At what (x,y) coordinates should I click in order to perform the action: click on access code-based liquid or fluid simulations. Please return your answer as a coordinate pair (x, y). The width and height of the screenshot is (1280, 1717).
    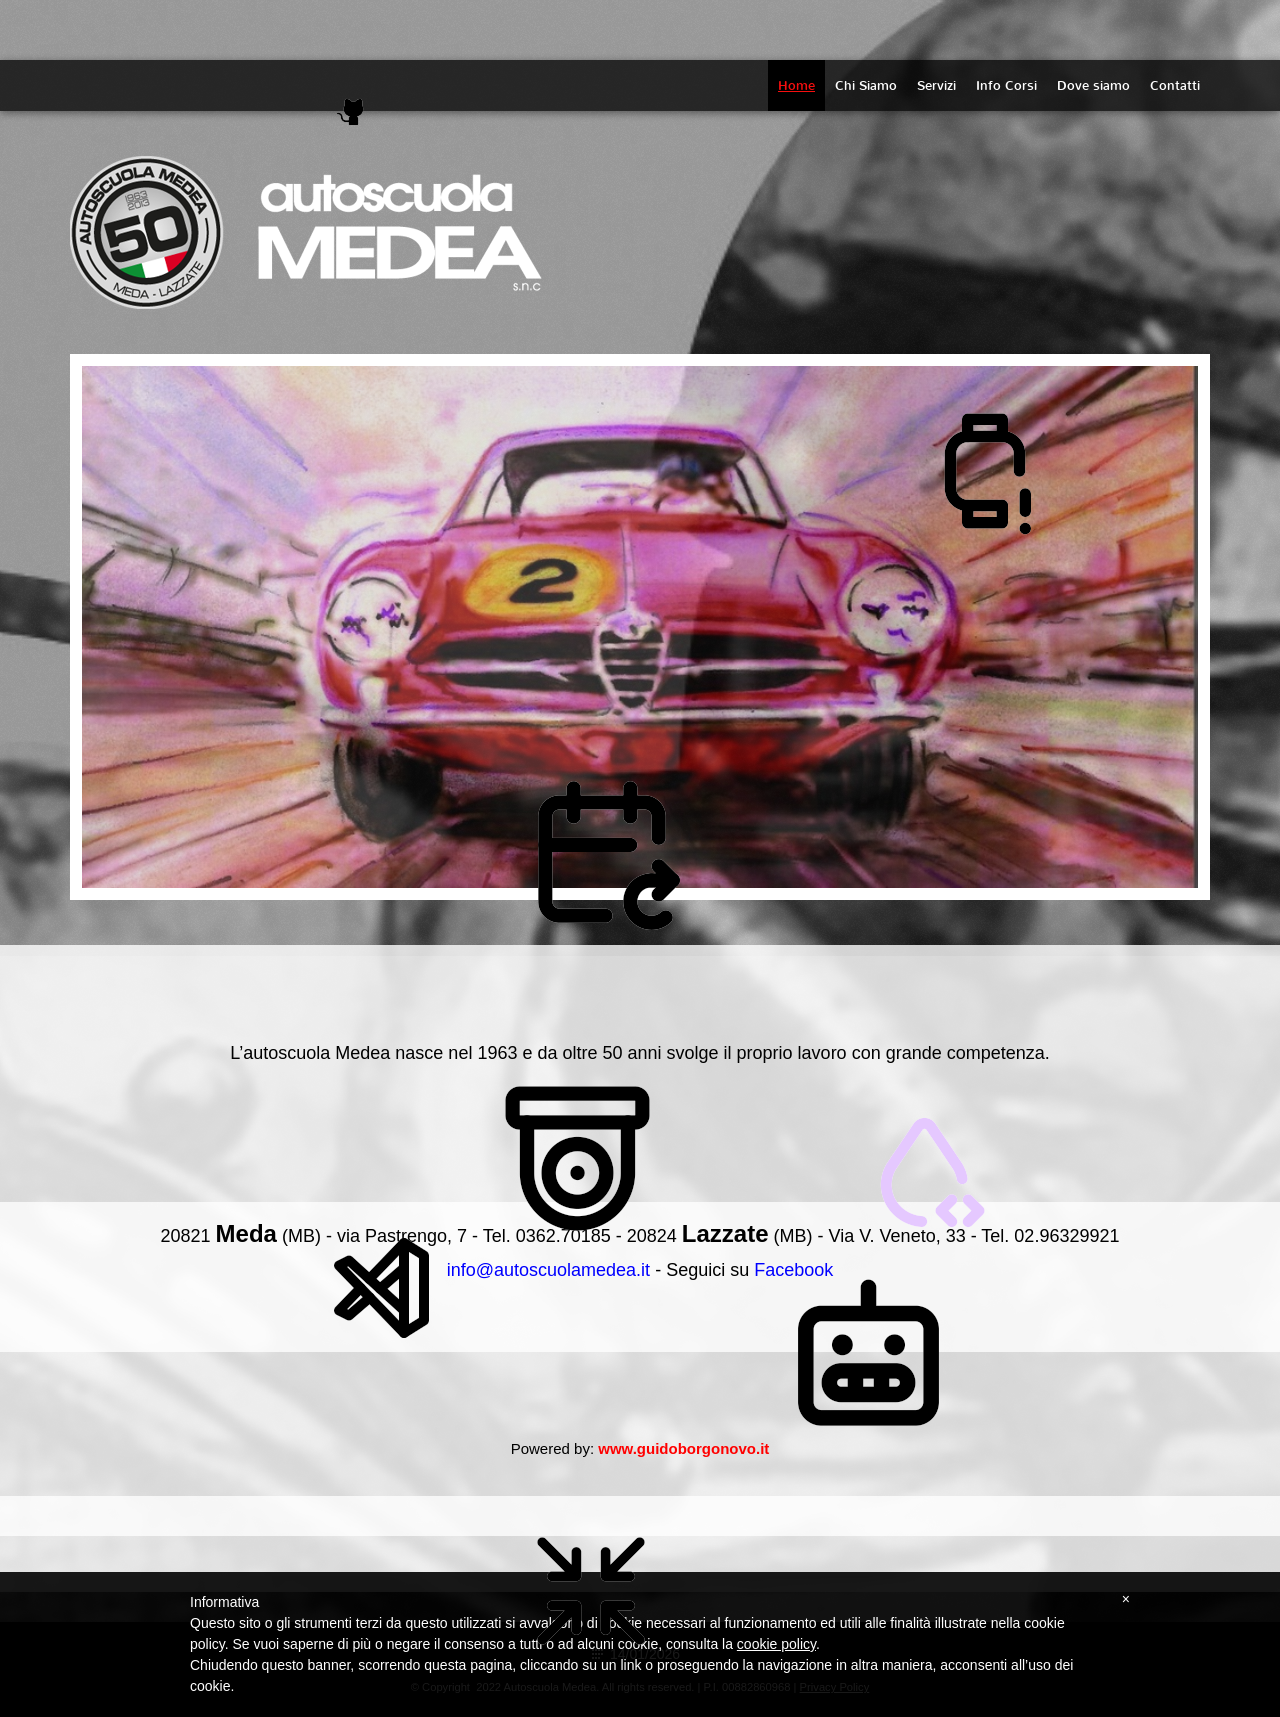
    Looking at the image, I should click on (924, 1172).